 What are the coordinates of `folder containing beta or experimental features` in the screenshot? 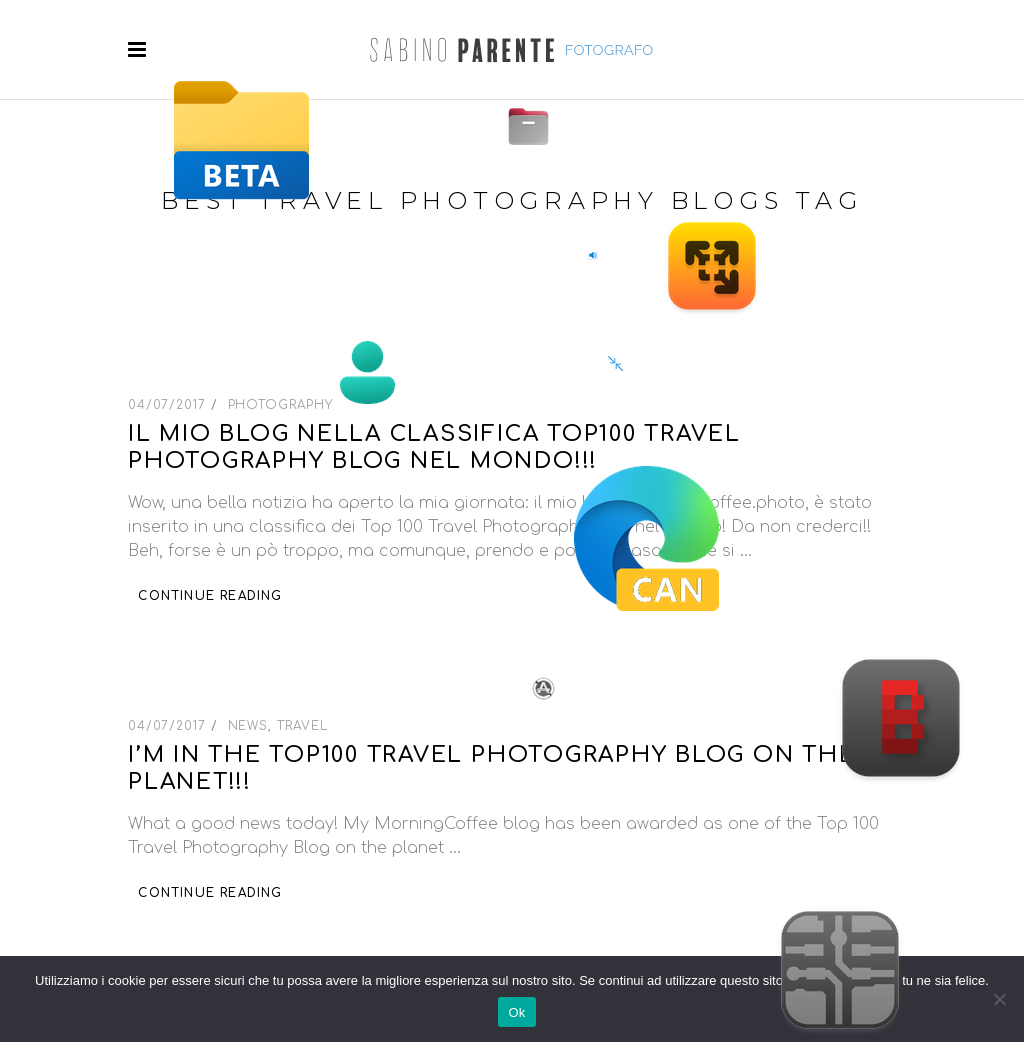 It's located at (241, 137).